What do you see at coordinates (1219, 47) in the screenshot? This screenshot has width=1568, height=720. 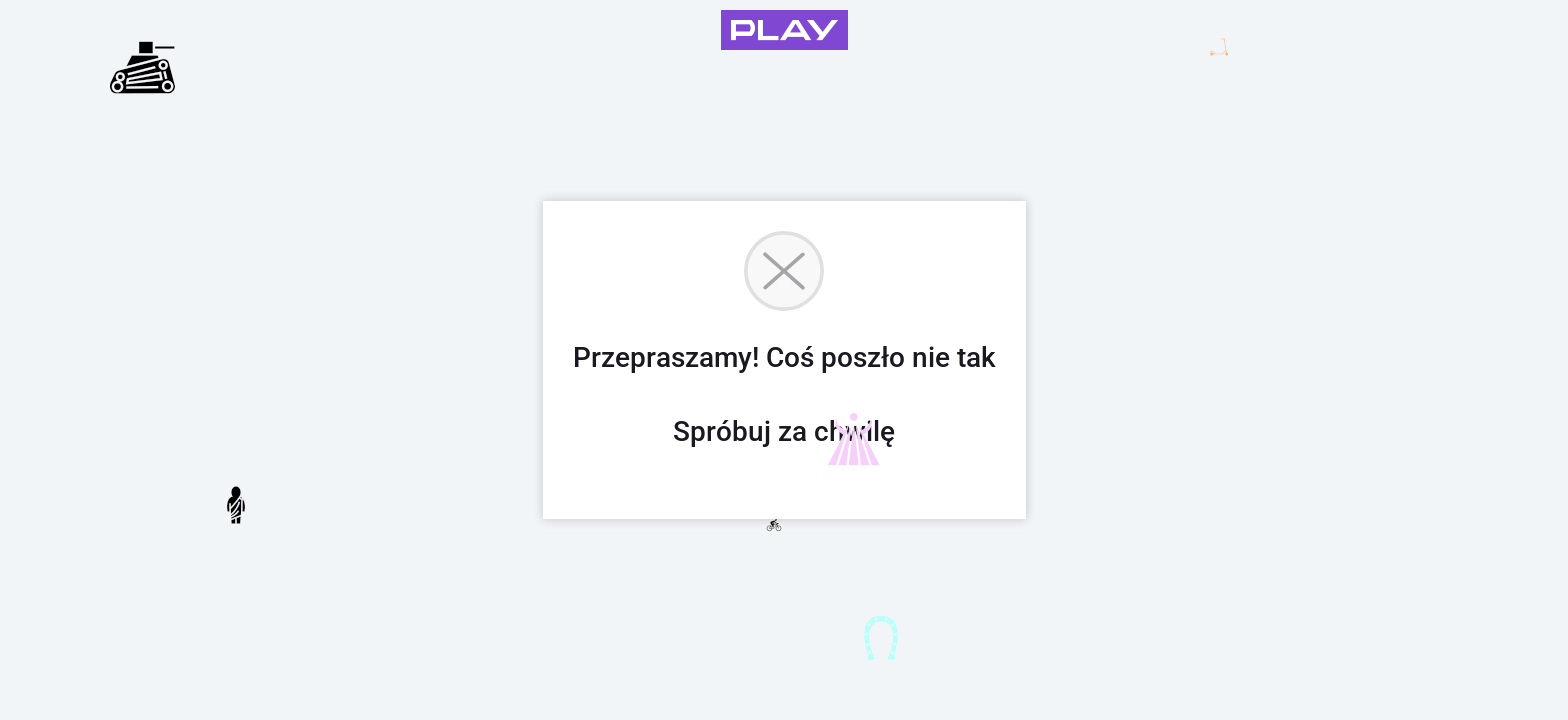 I see `select kick scooter as transportation mode` at bounding box center [1219, 47].